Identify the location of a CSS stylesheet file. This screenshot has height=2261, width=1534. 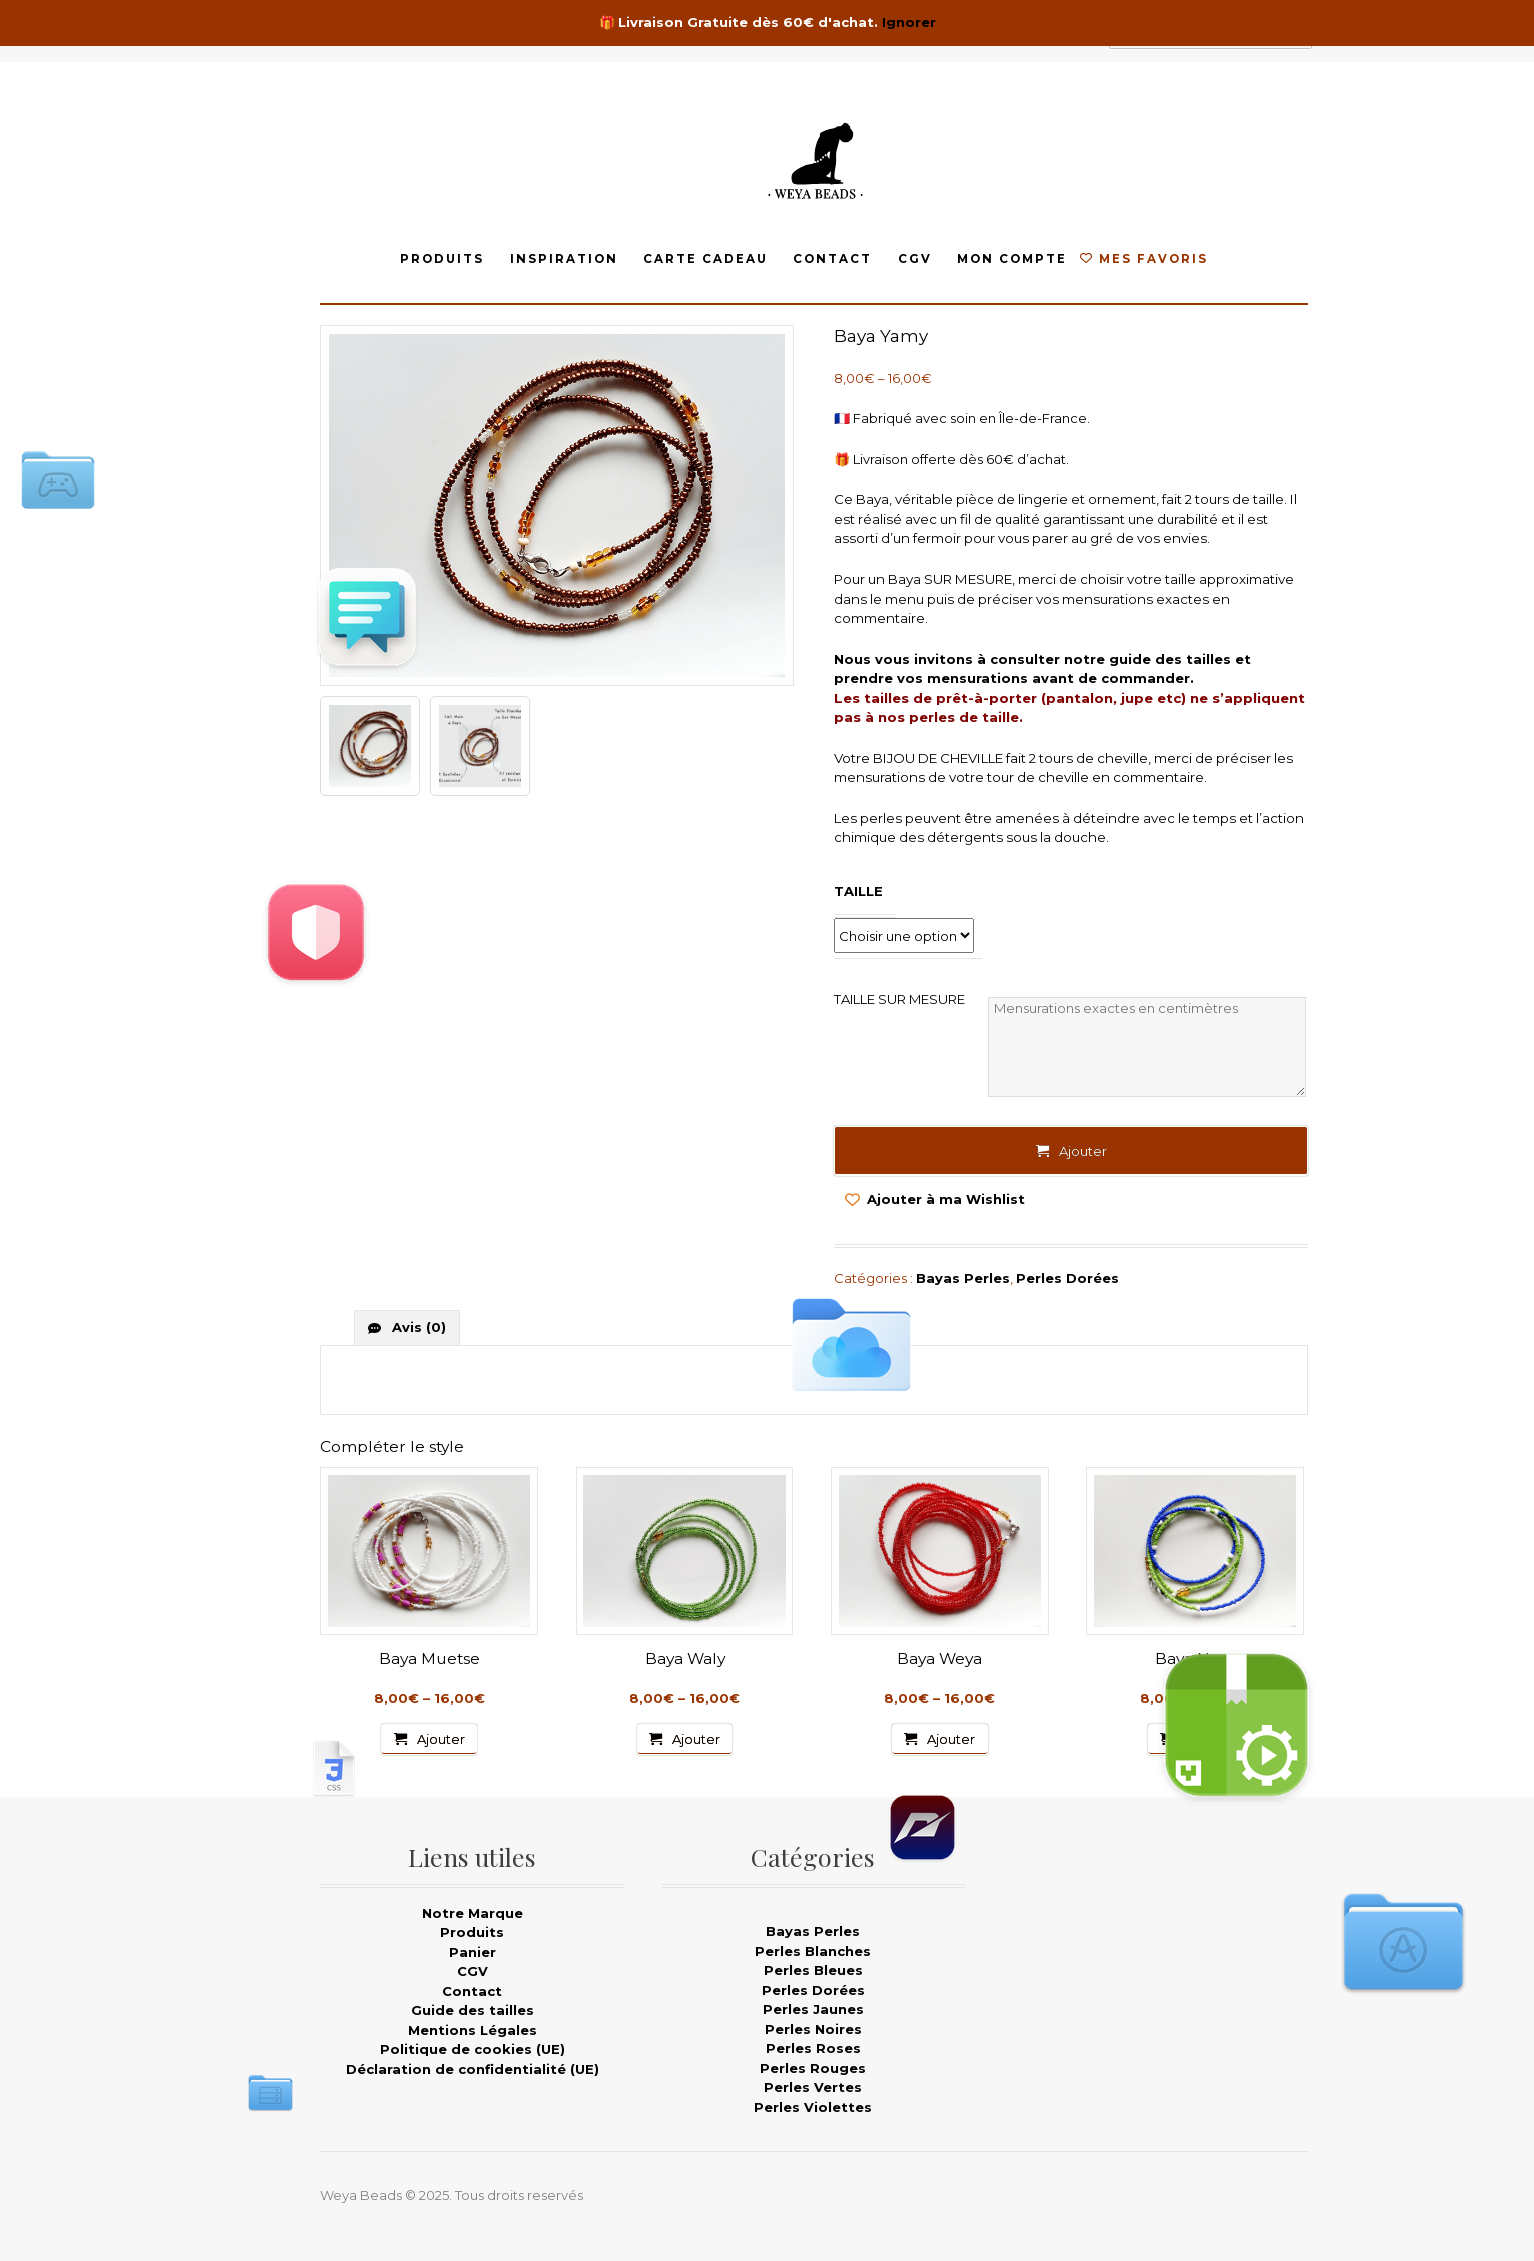
(334, 1769).